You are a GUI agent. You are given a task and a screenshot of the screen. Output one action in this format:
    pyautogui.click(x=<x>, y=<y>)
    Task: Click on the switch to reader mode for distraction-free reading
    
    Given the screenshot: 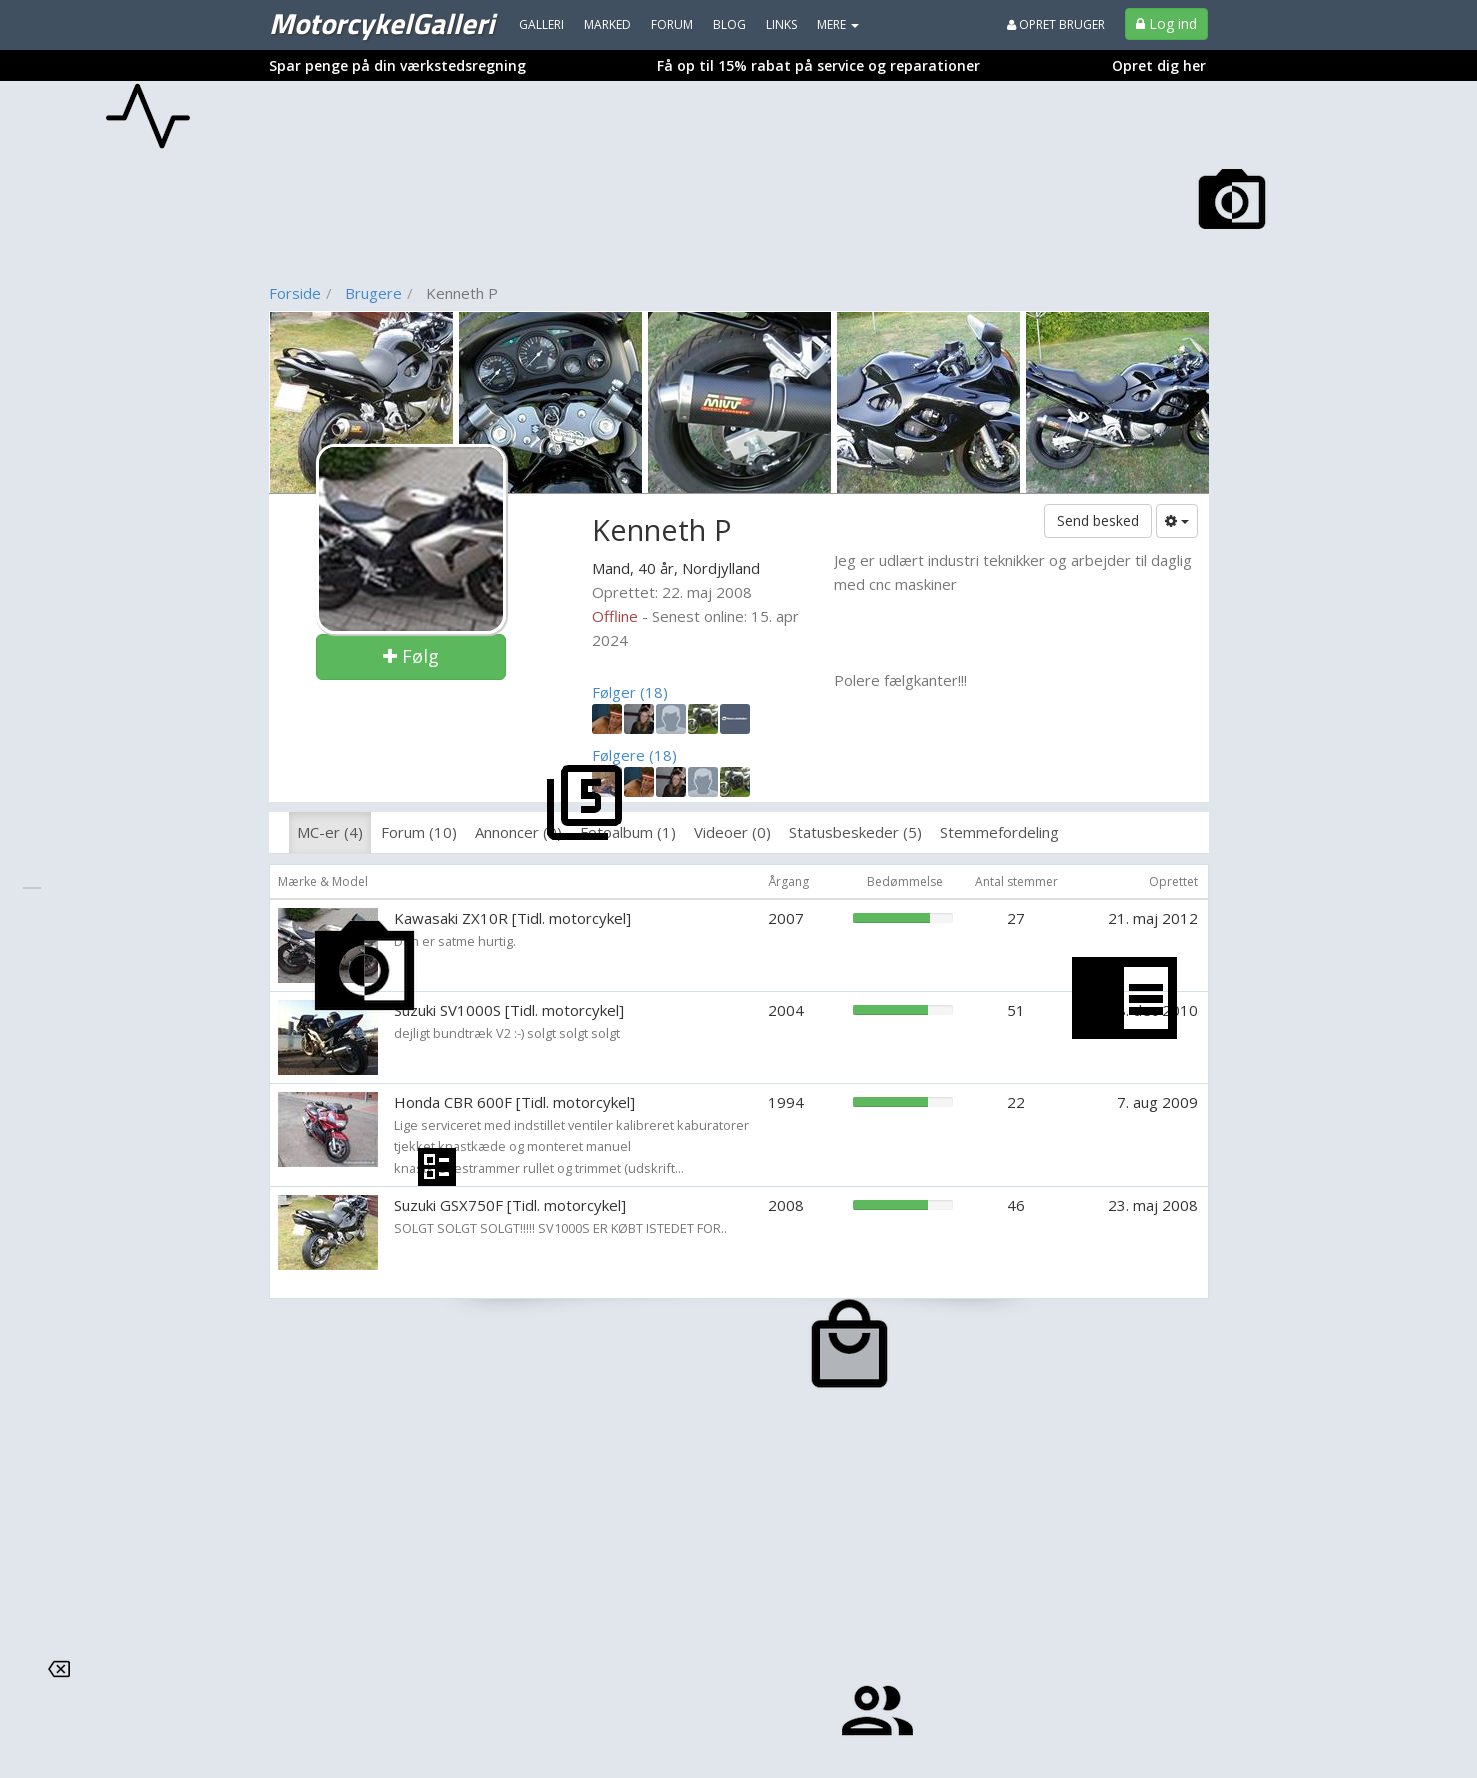 What is the action you would take?
    pyautogui.click(x=1124, y=995)
    